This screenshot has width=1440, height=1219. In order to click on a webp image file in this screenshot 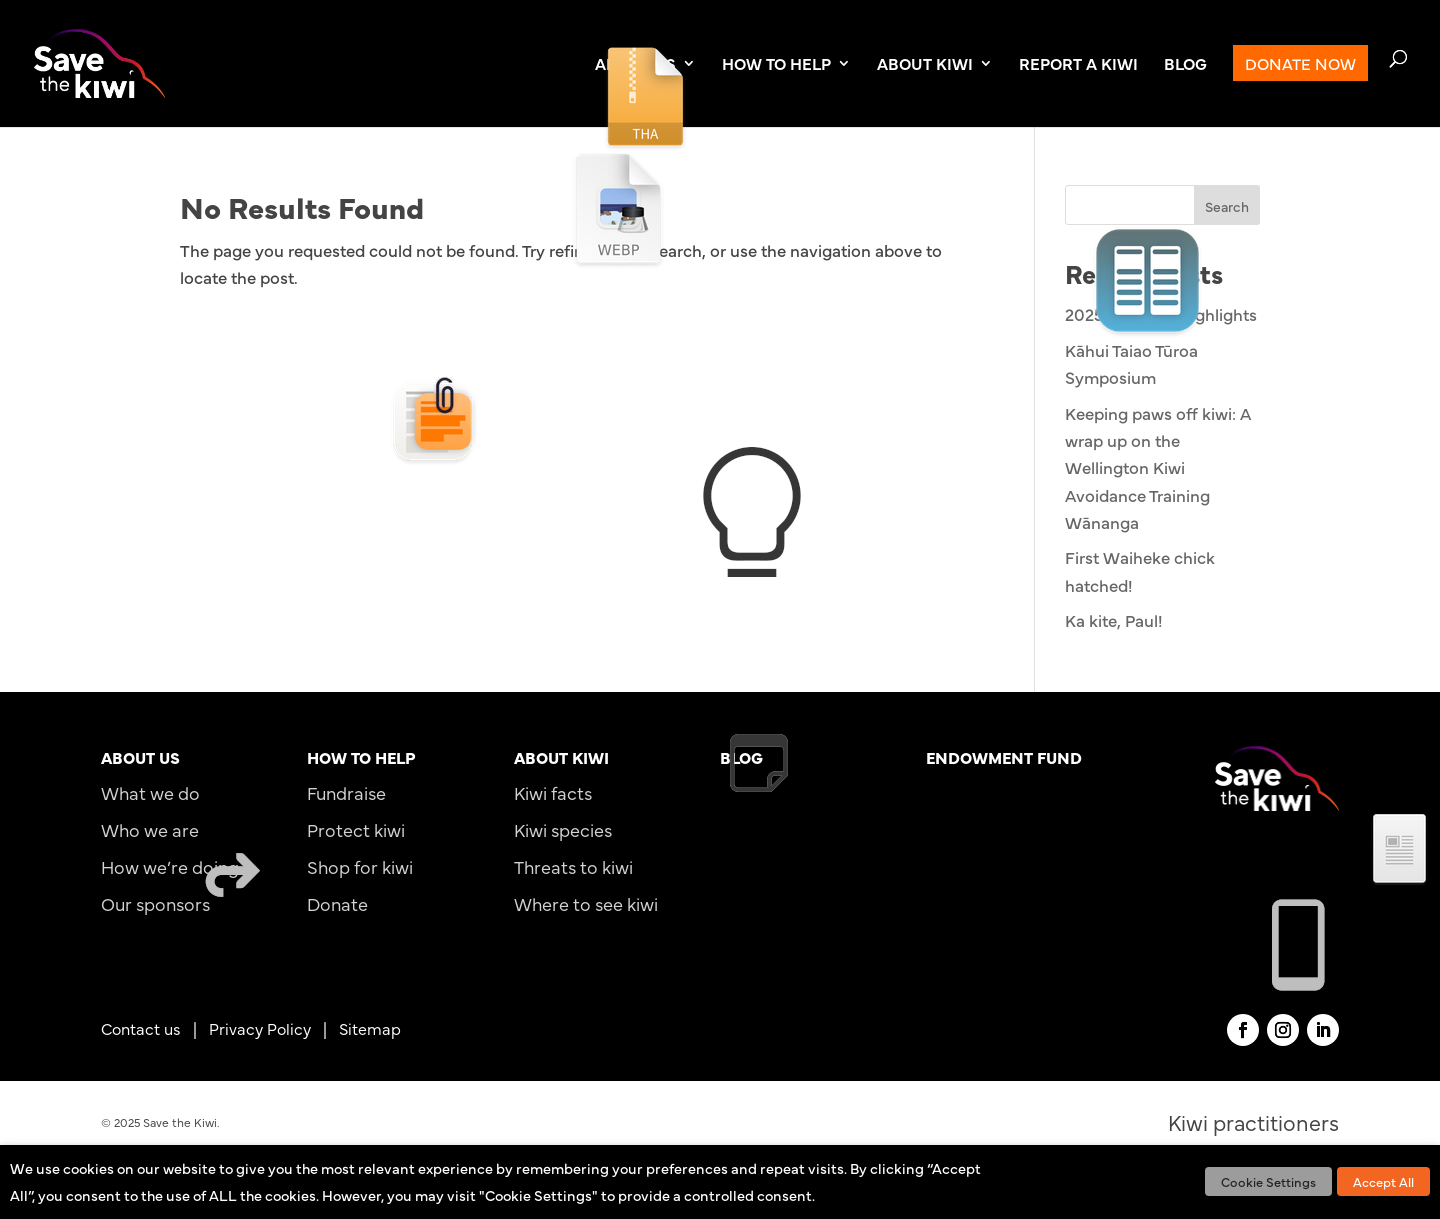, I will do `click(618, 210)`.